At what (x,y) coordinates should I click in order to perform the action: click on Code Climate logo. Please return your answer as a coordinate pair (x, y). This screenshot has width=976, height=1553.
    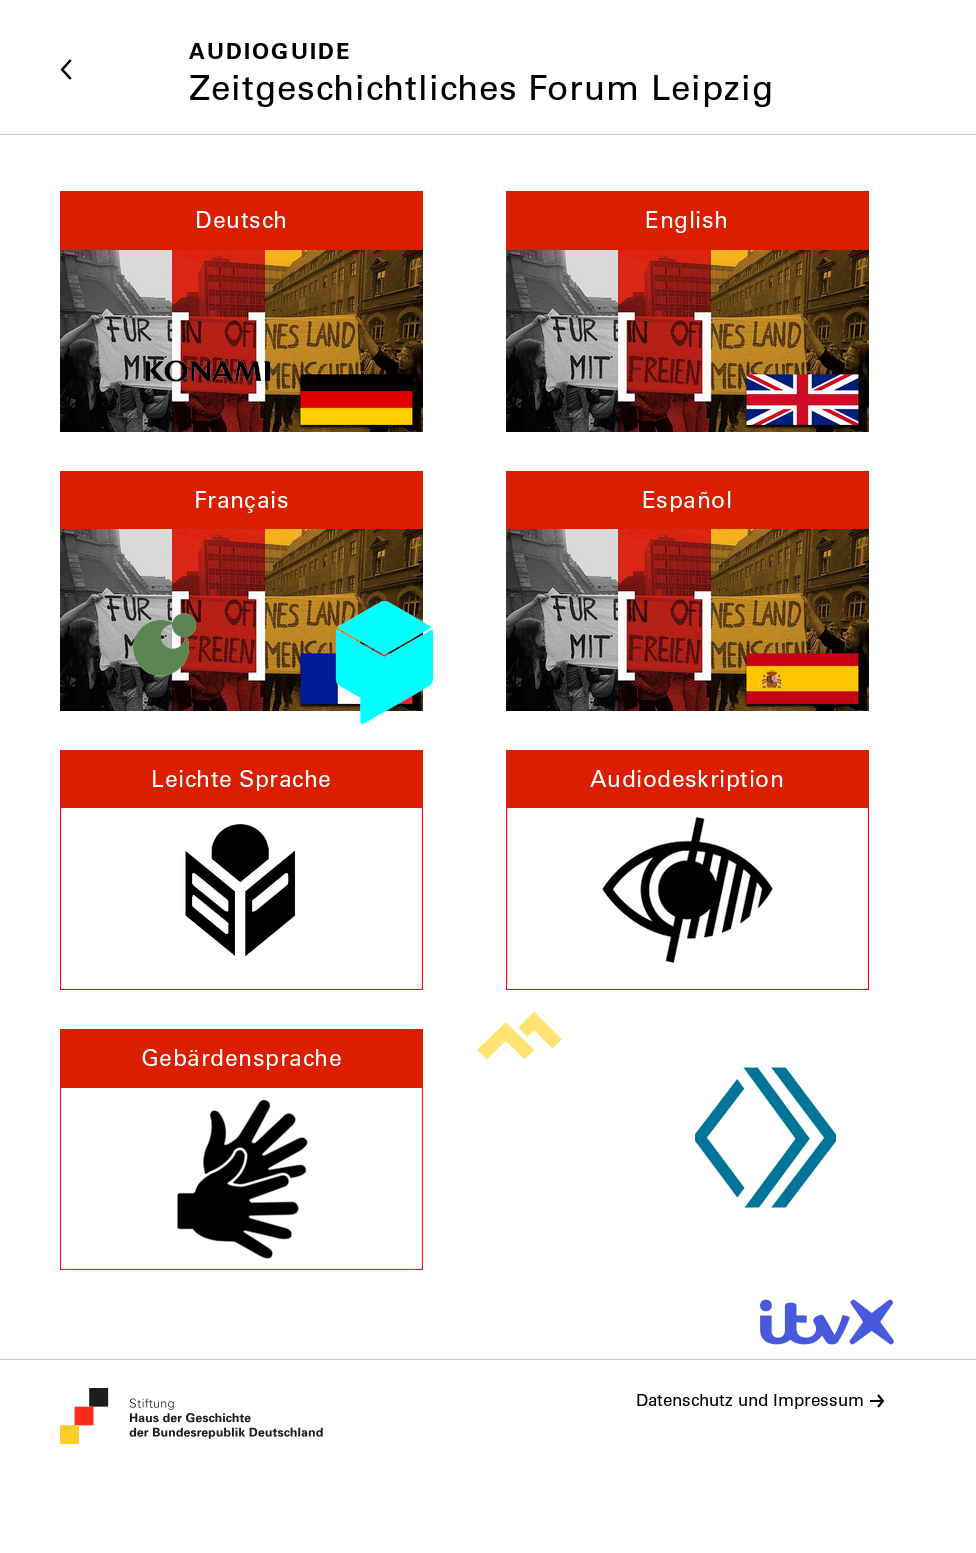
    Looking at the image, I should click on (519, 1035).